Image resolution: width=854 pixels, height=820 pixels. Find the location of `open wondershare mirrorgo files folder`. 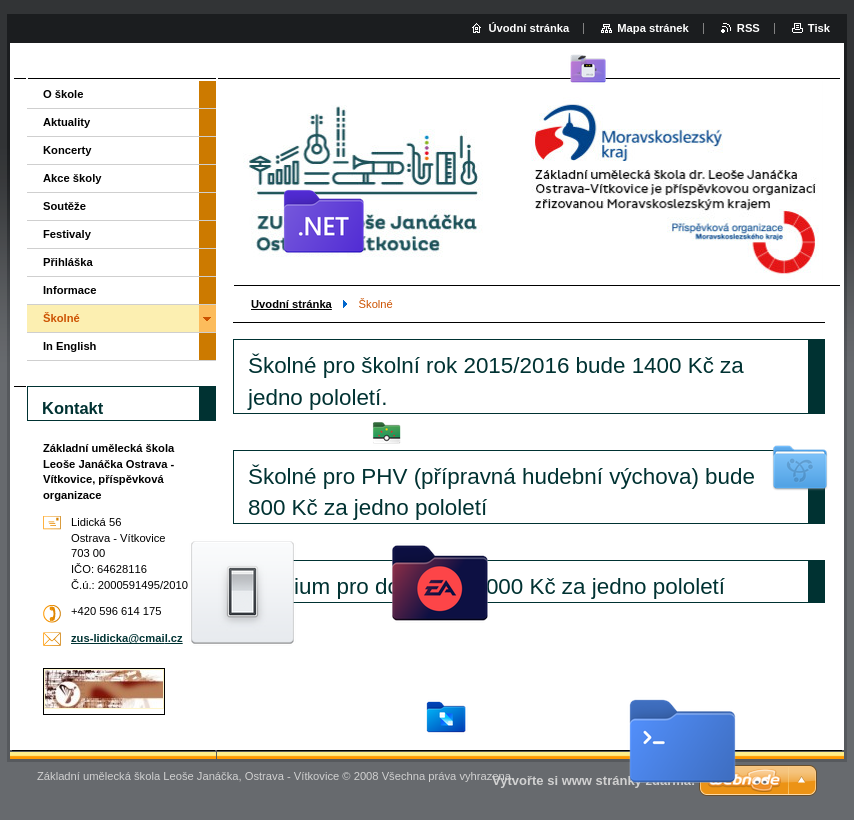

open wondershare mirrorgo files folder is located at coordinates (446, 718).